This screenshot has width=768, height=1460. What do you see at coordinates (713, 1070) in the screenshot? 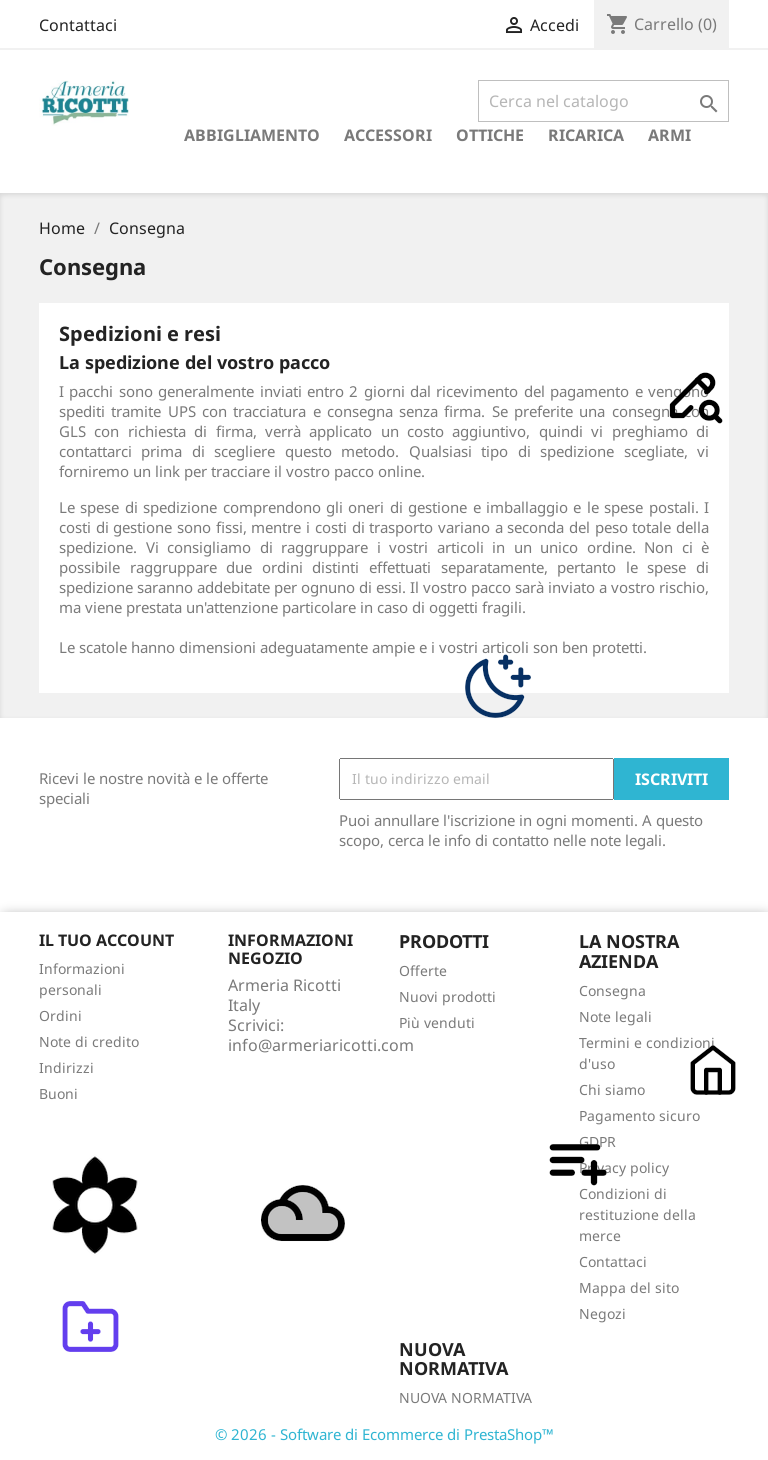
I see `navigate to the home screen` at bounding box center [713, 1070].